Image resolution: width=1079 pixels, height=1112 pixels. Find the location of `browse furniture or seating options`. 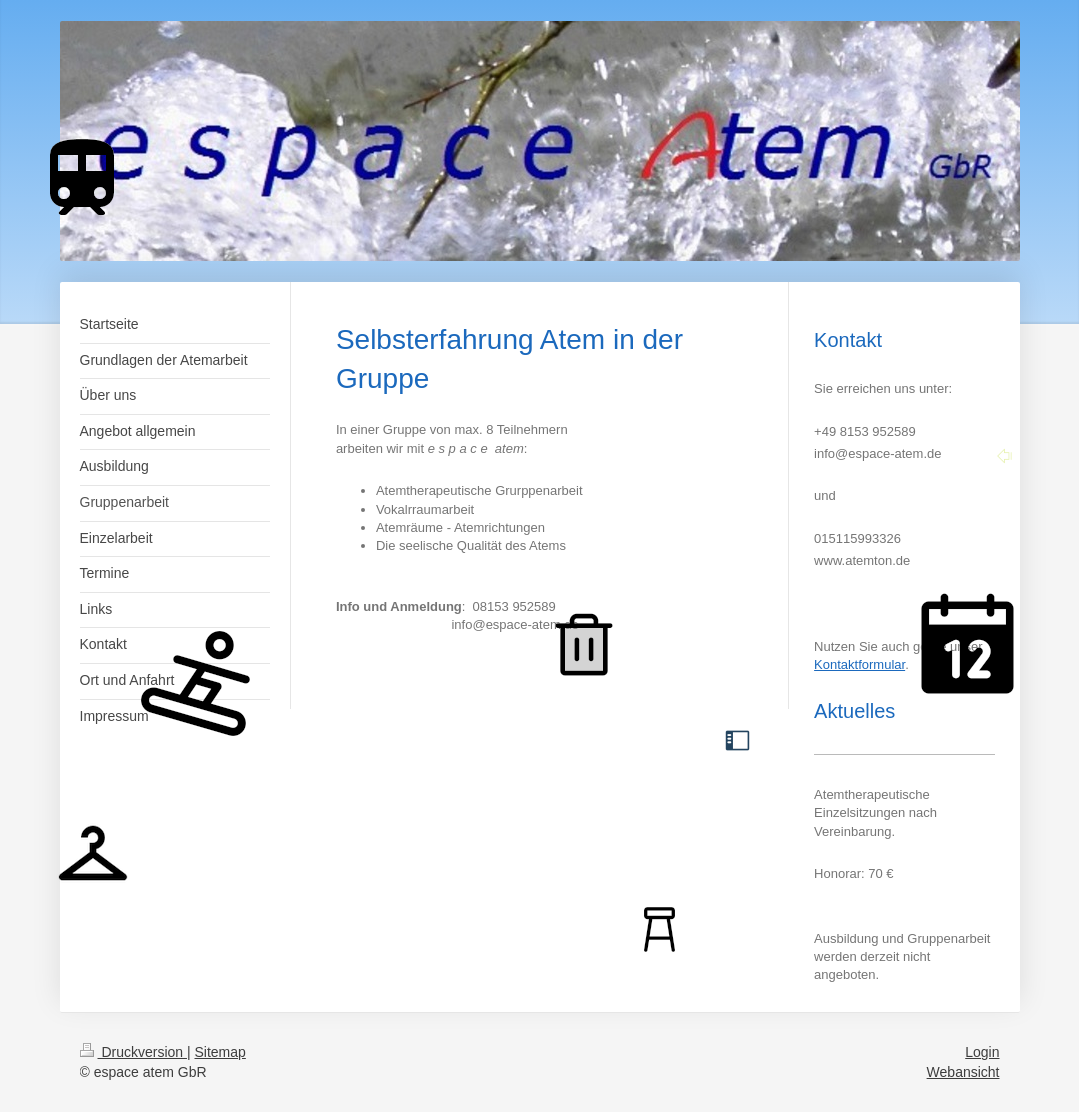

browse furniture or seating options is located at coordinates (659, 929).